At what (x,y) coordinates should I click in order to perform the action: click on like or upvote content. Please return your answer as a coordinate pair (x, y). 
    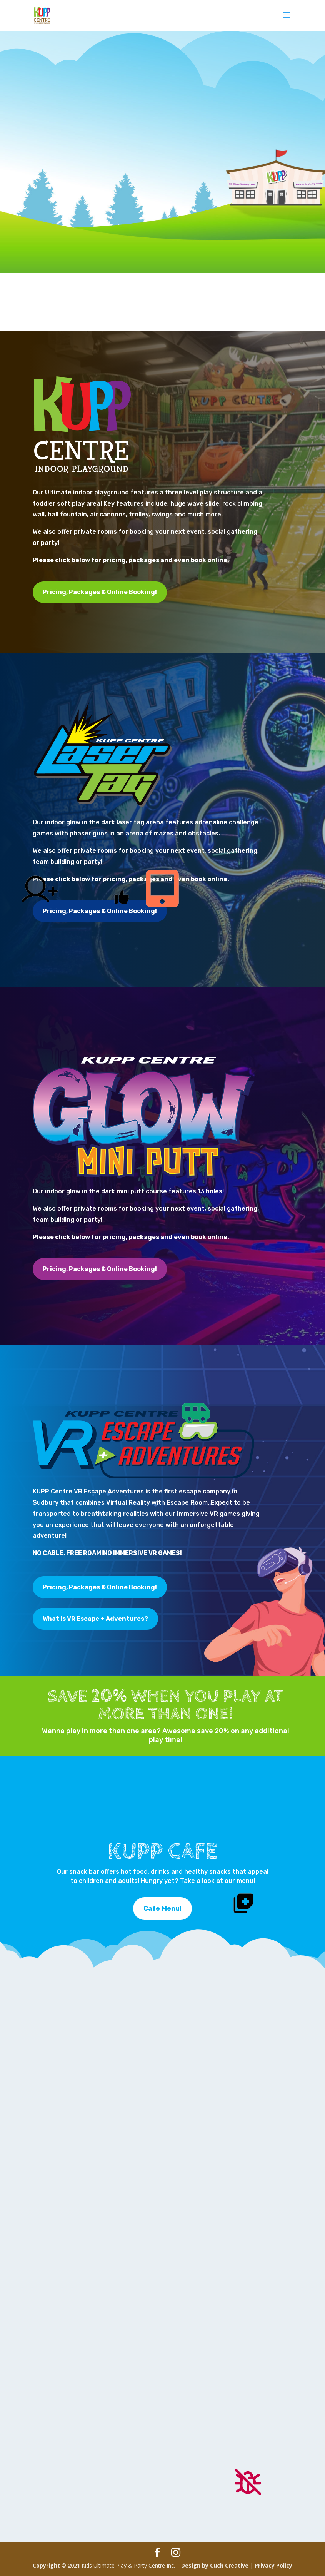
    Looking at the image, I should click on (122, 897).